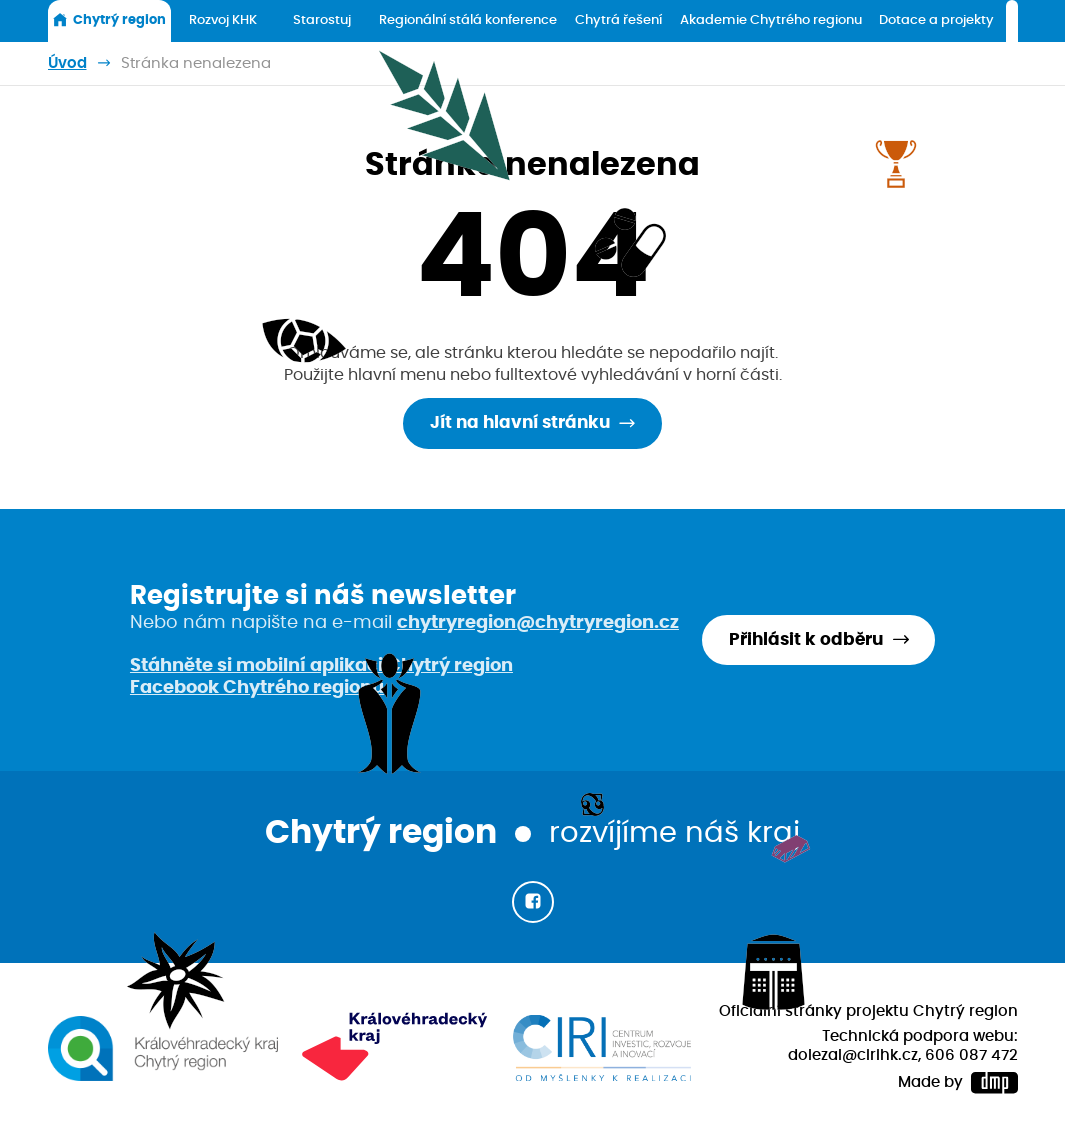 This screenshot has height=1134, width=1065. What do you see at coordinates (592, 804) in the screenshot?
I see `sync or synchronization in progress` at bounding box center [592, 804].